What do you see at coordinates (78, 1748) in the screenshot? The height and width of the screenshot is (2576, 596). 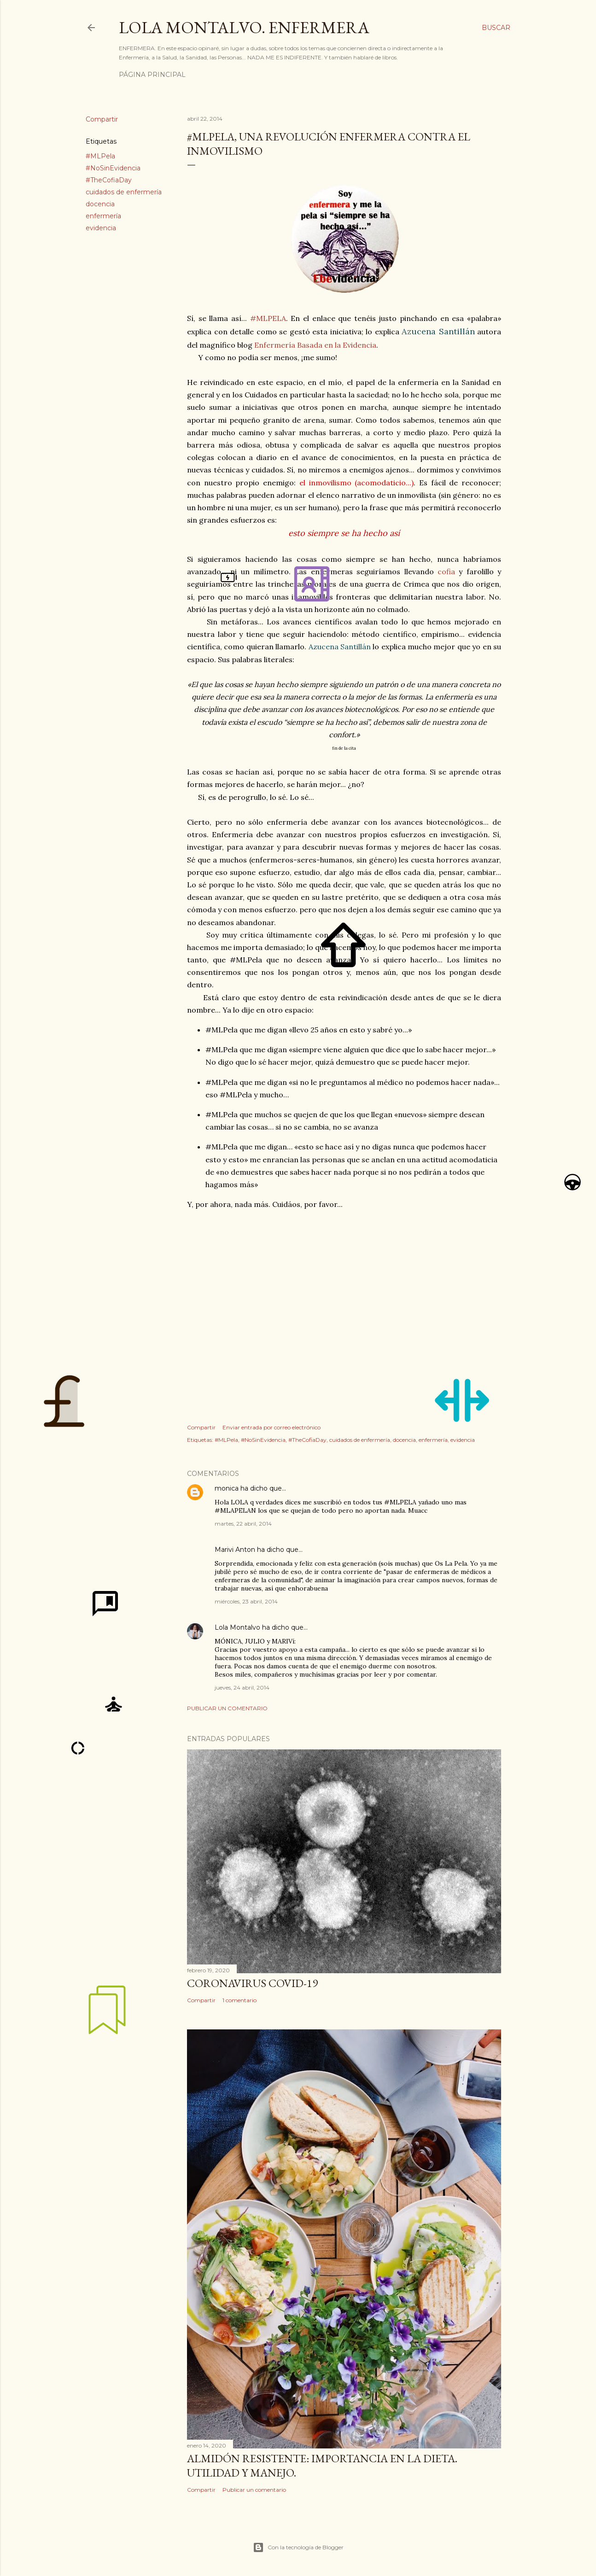 I see `view progress or completion status` at bounding box center [78, 1748].